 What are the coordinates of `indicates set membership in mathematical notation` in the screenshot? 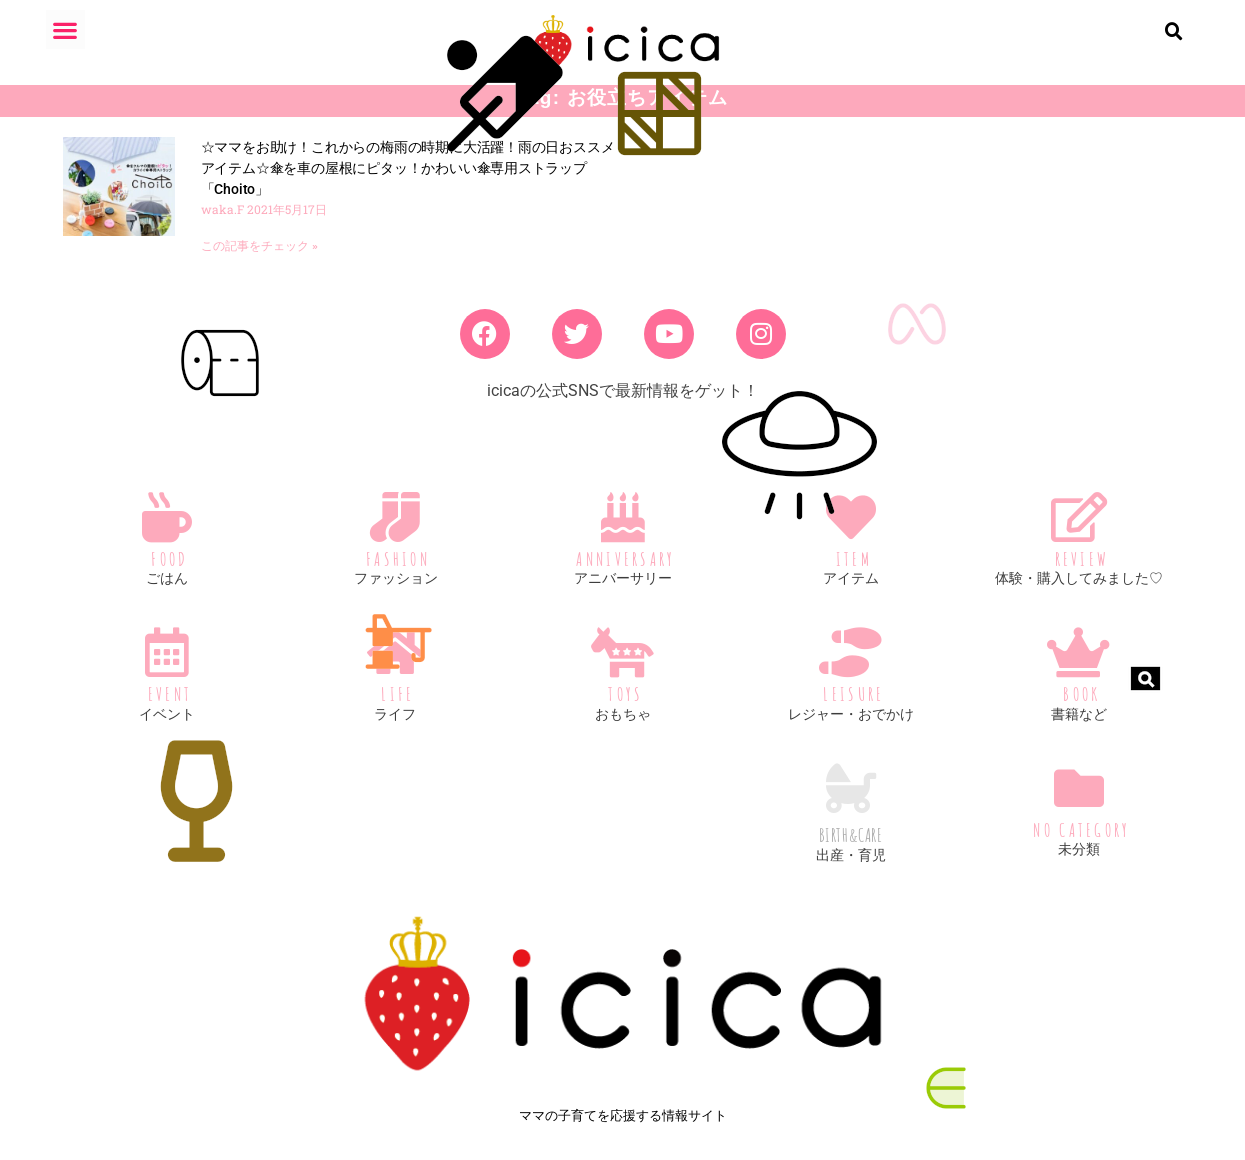 It's located at (947, 1088).